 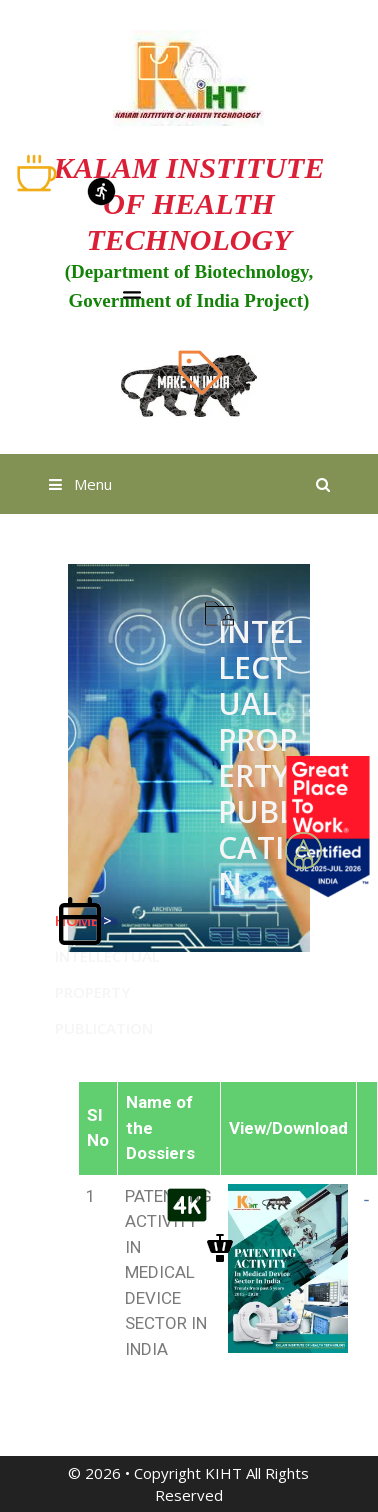 I want to click on access a password-protected folder, so click(x=219, y=613).